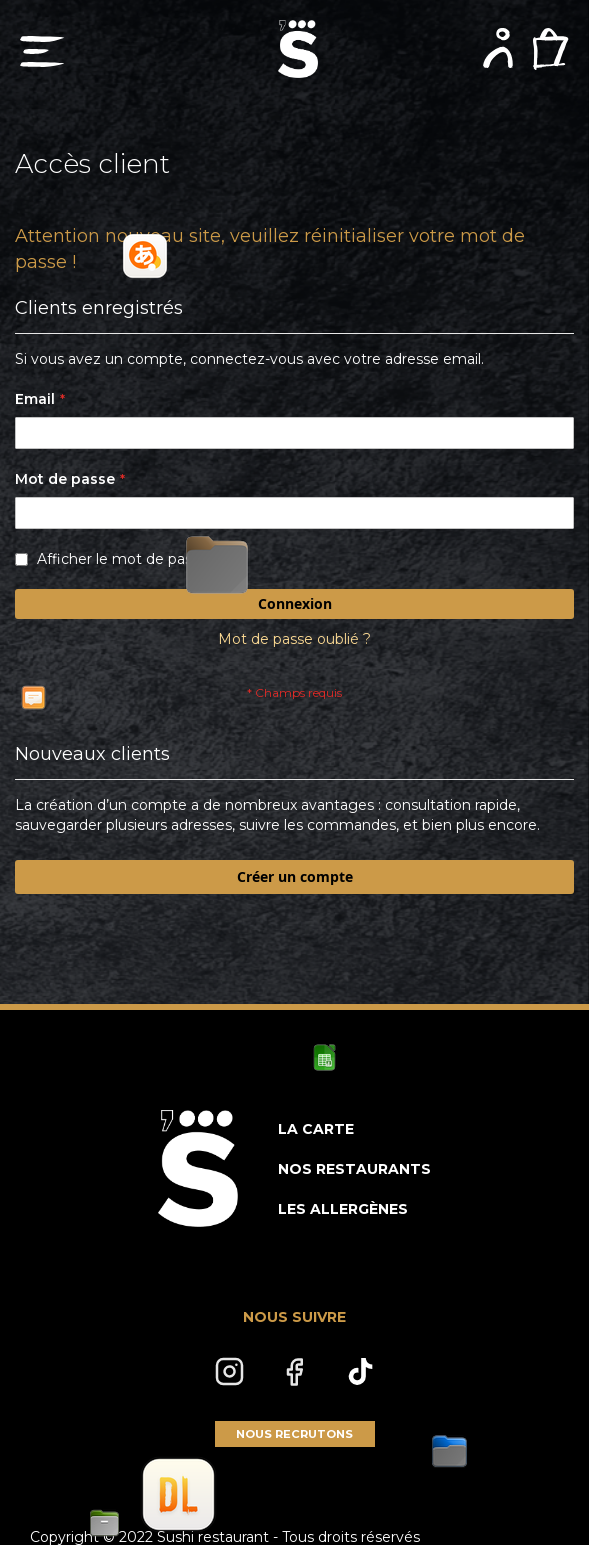  Describe the element at coordinates (449, 1450) in the screenshot. I see `drop files here to move them into this folder` at that location.